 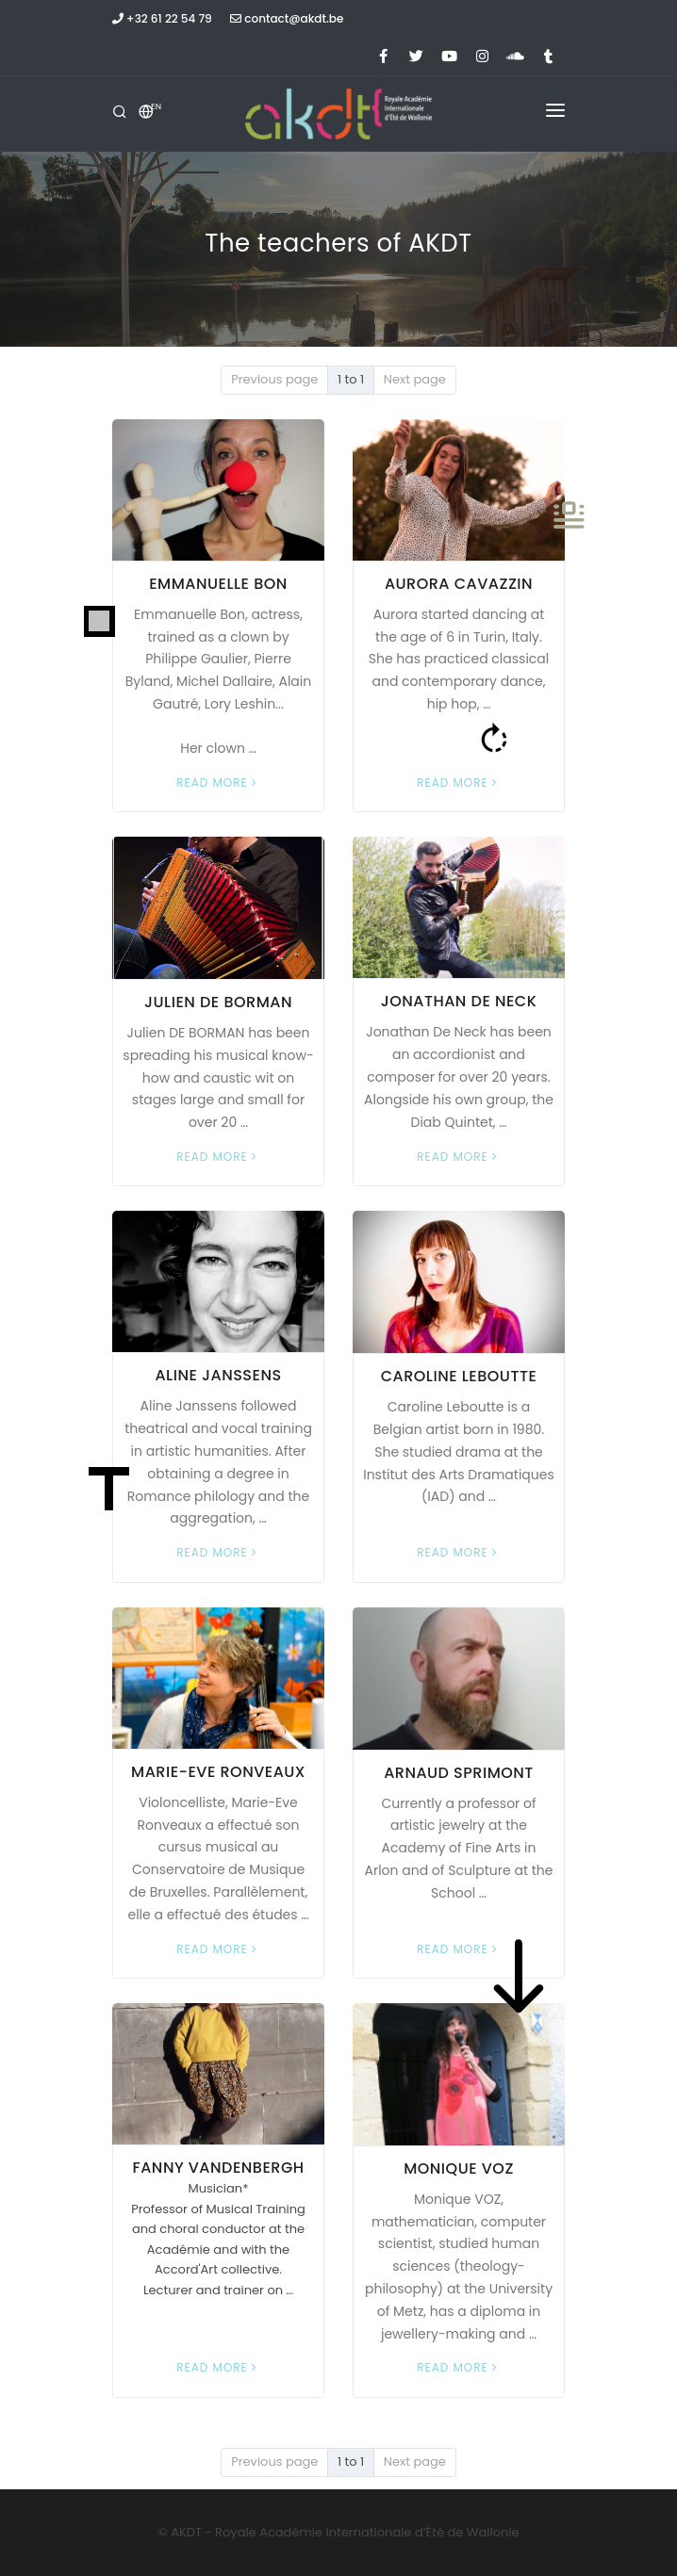 I want to click on rotate image clockwise, so click(x=494, y=740).